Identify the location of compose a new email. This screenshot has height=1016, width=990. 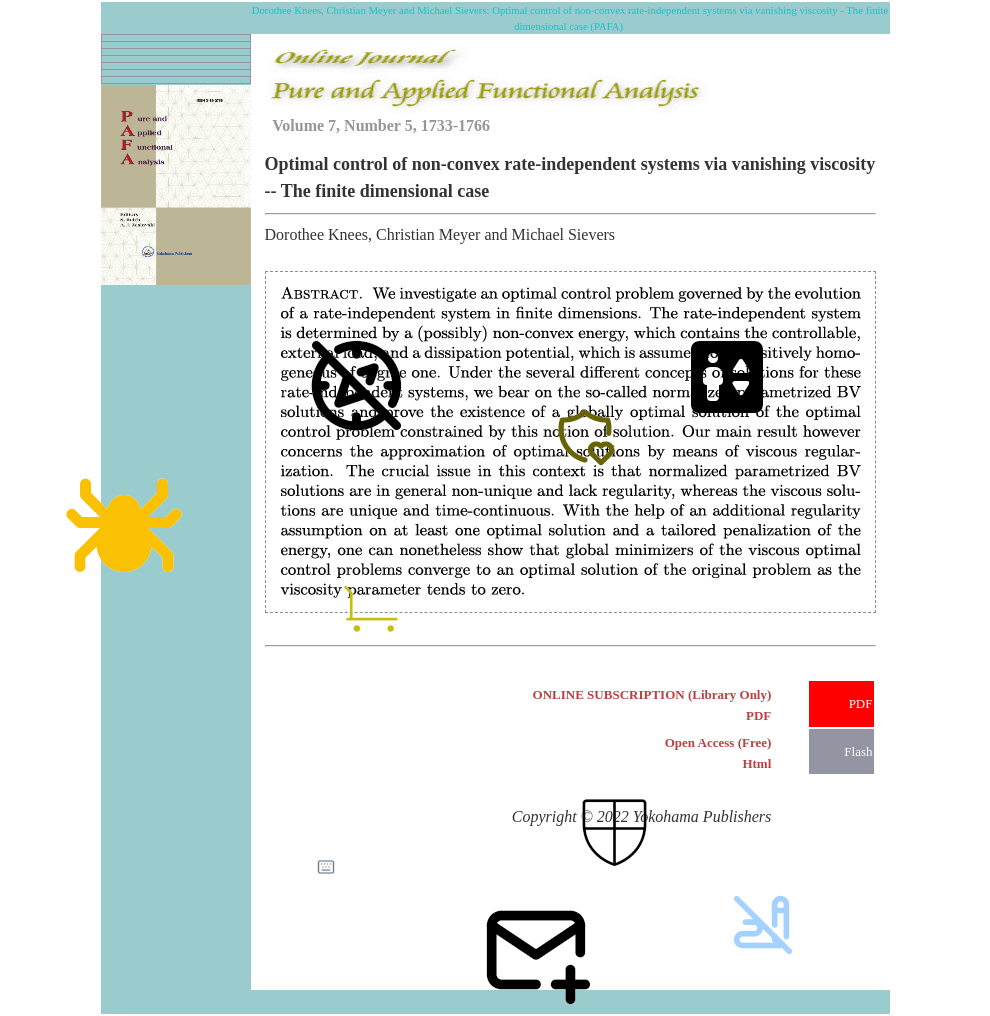
(536, 950).